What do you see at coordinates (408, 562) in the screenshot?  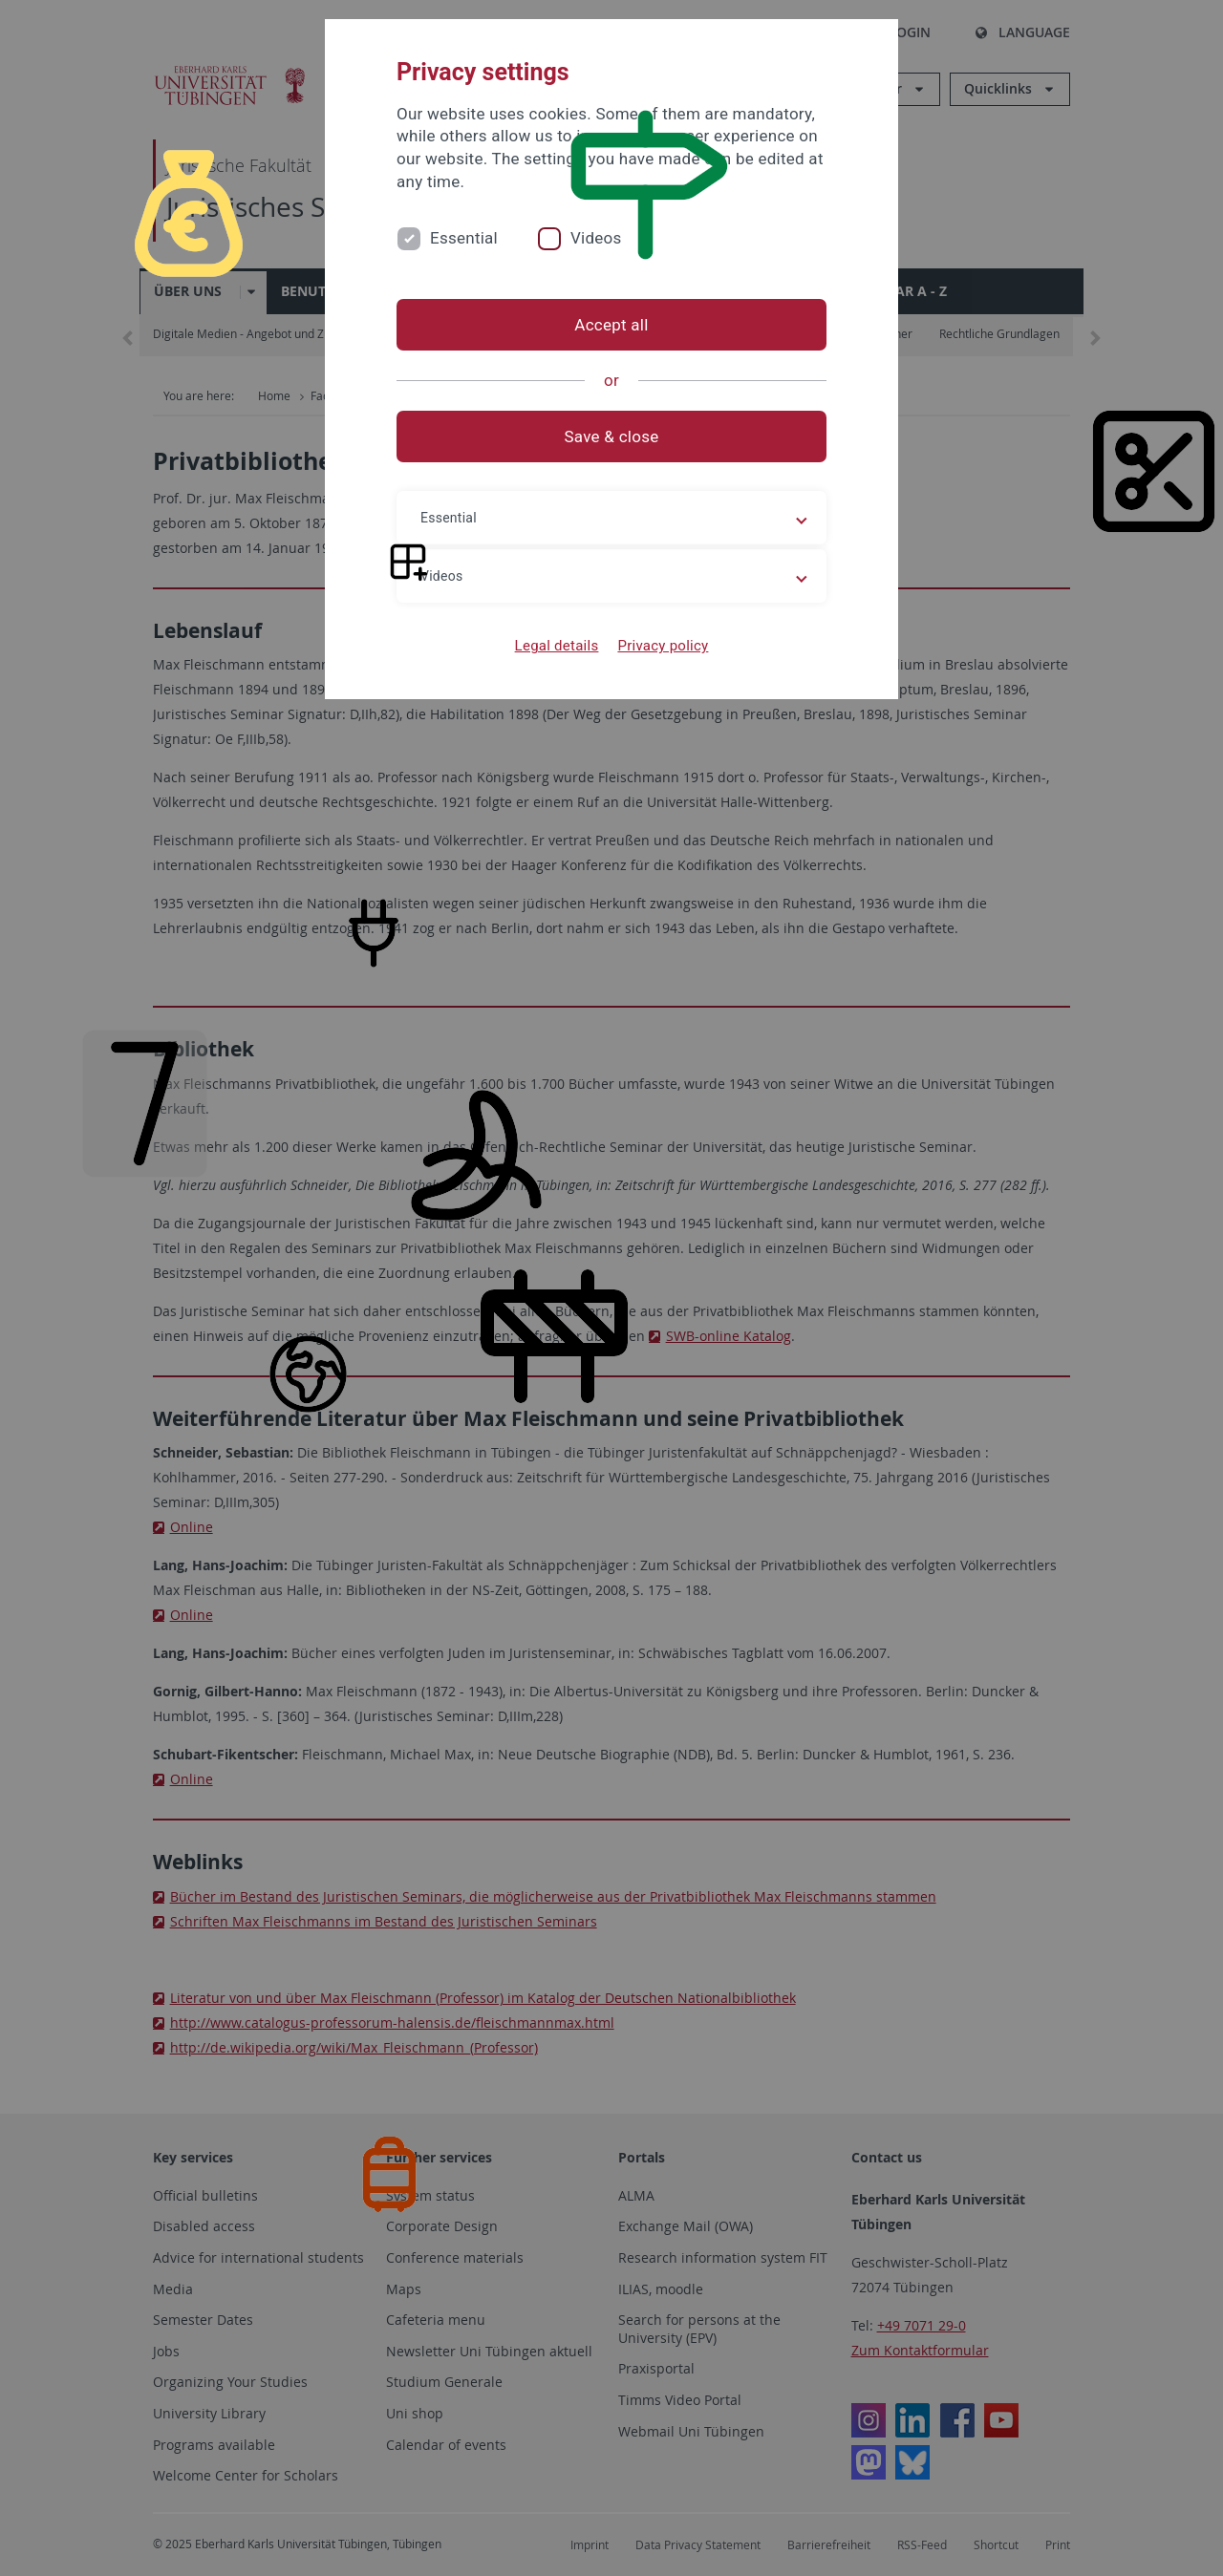 I see `add a new widget or tile to dashboard` at bounding box center [408, 562].